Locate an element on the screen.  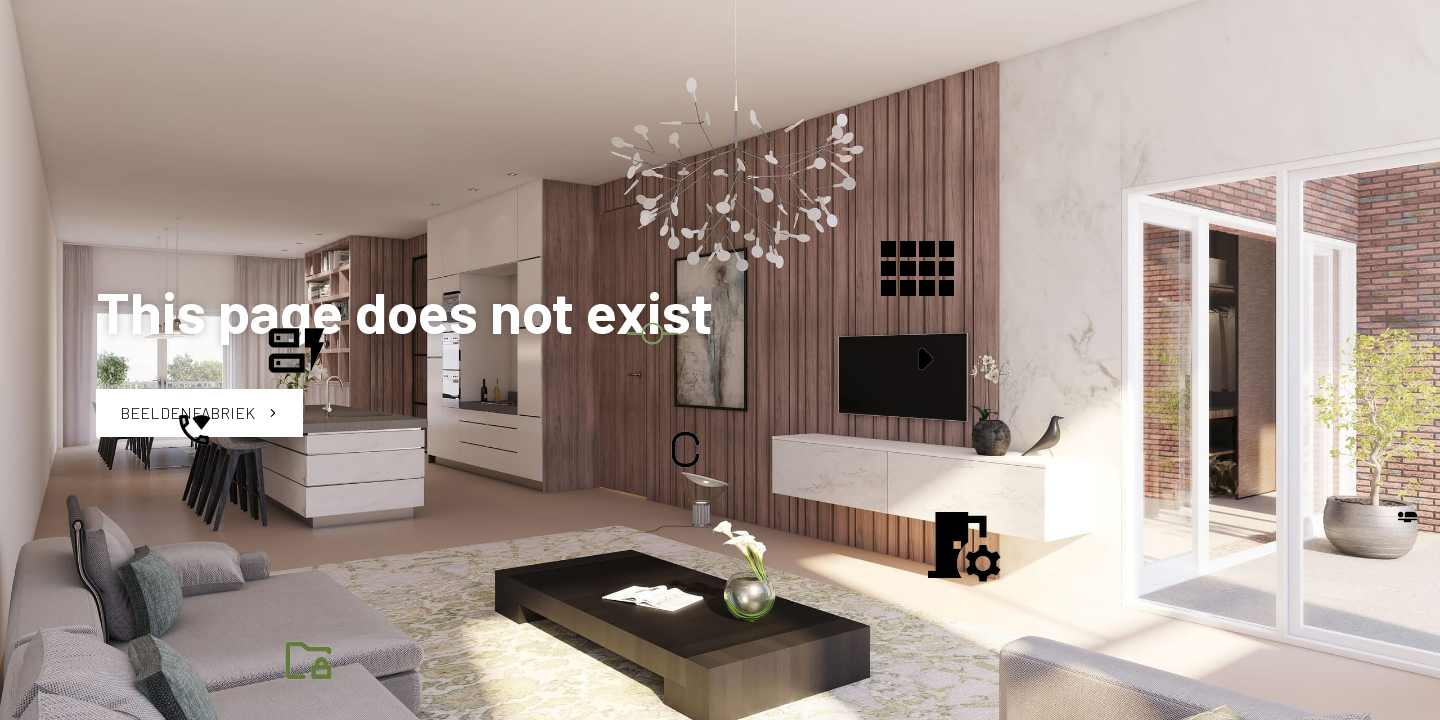
view commit history in version control is located at coordinates (652, 333).